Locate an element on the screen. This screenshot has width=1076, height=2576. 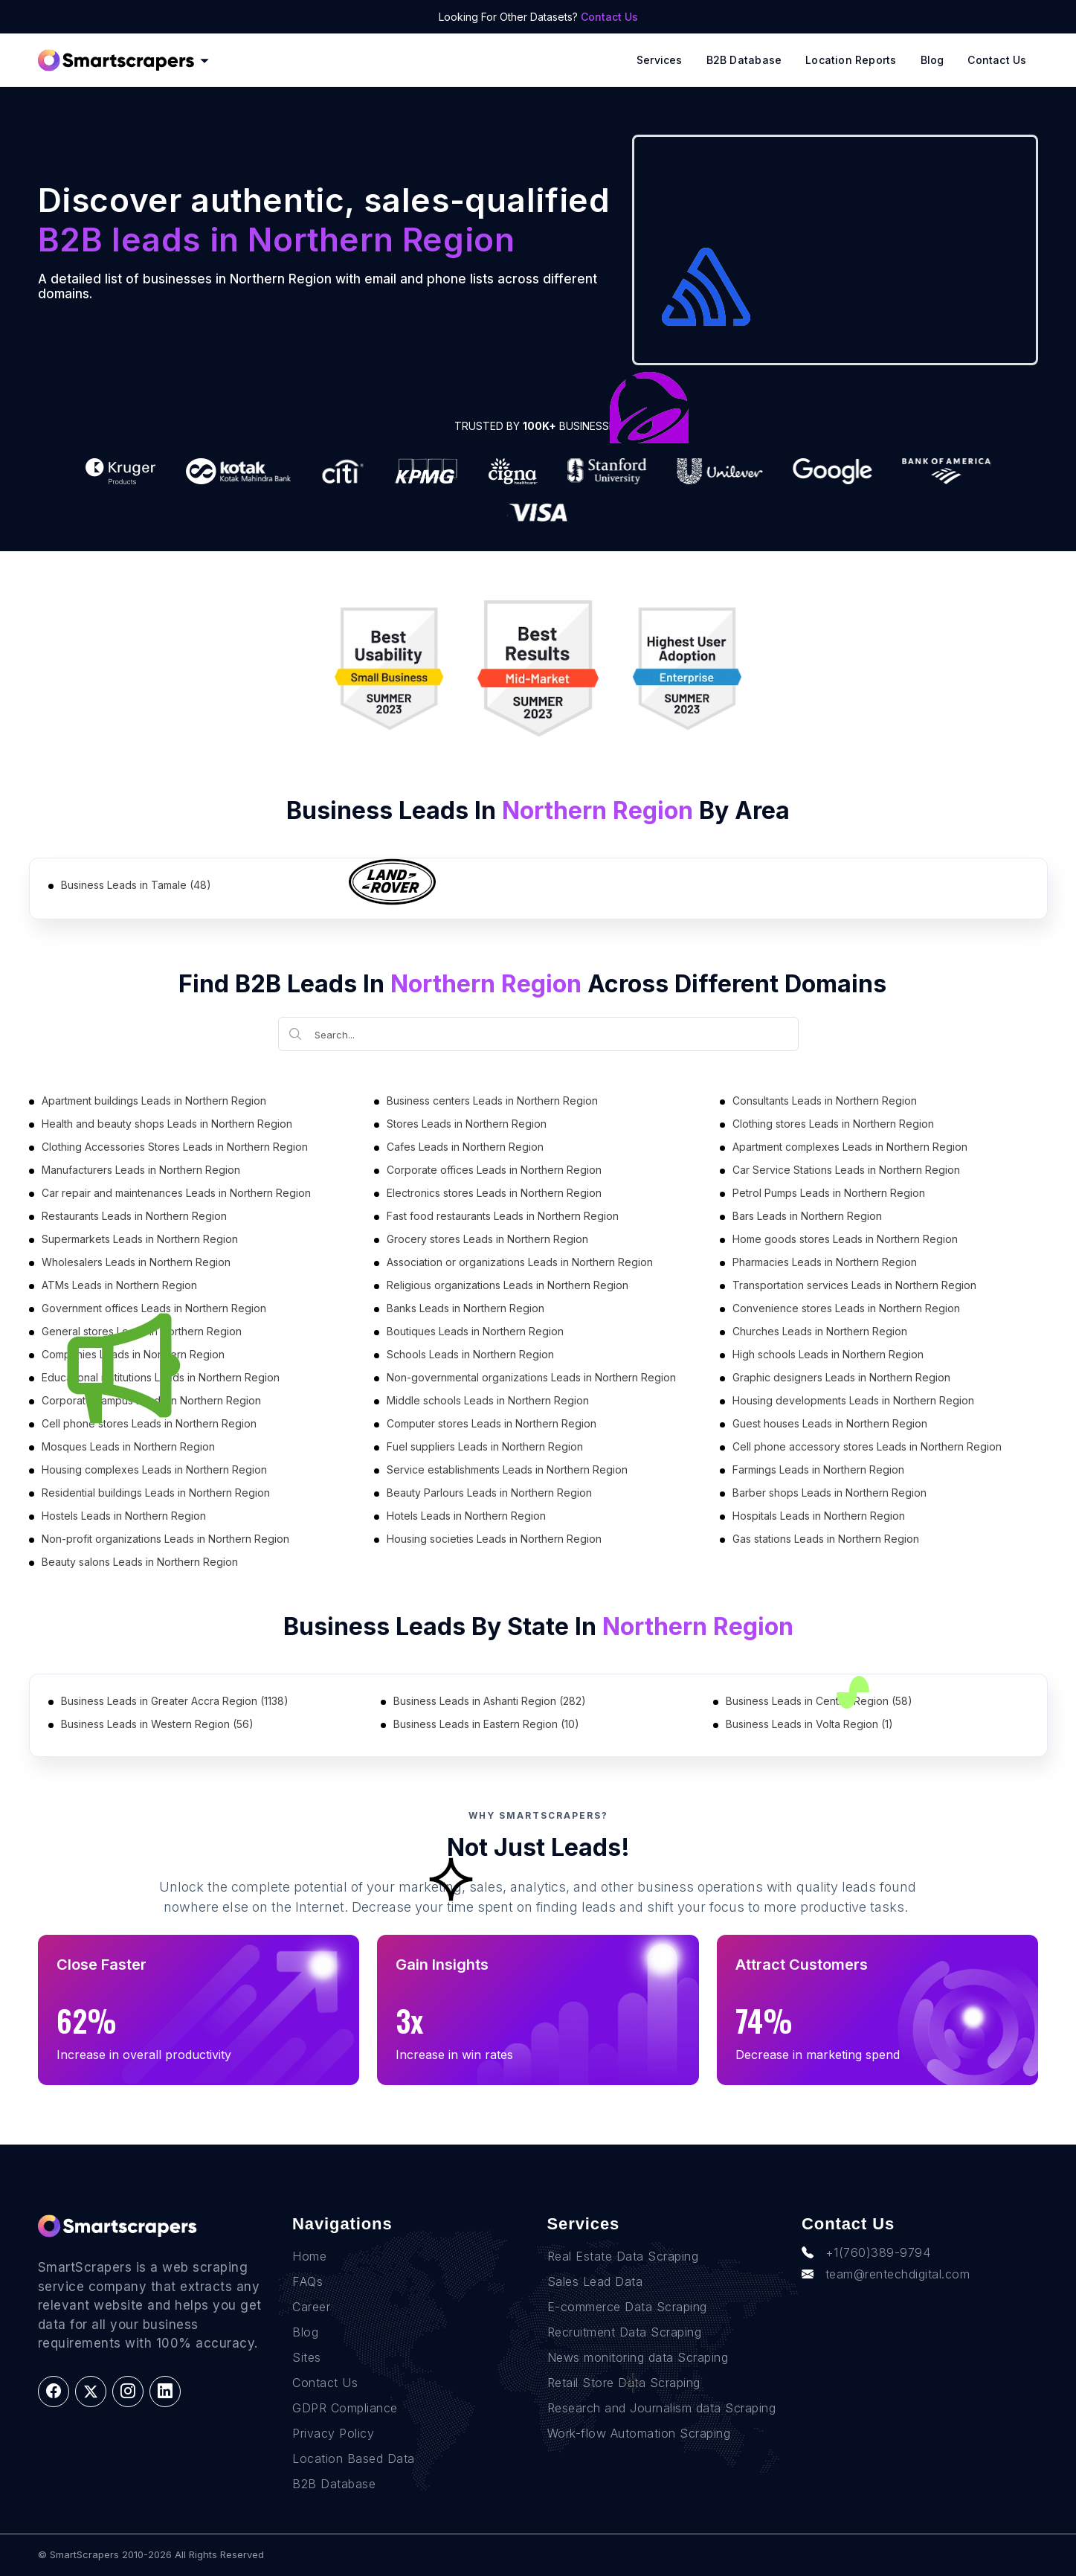
link to Sentry error monitoring service is located at coordinates (706, 286).